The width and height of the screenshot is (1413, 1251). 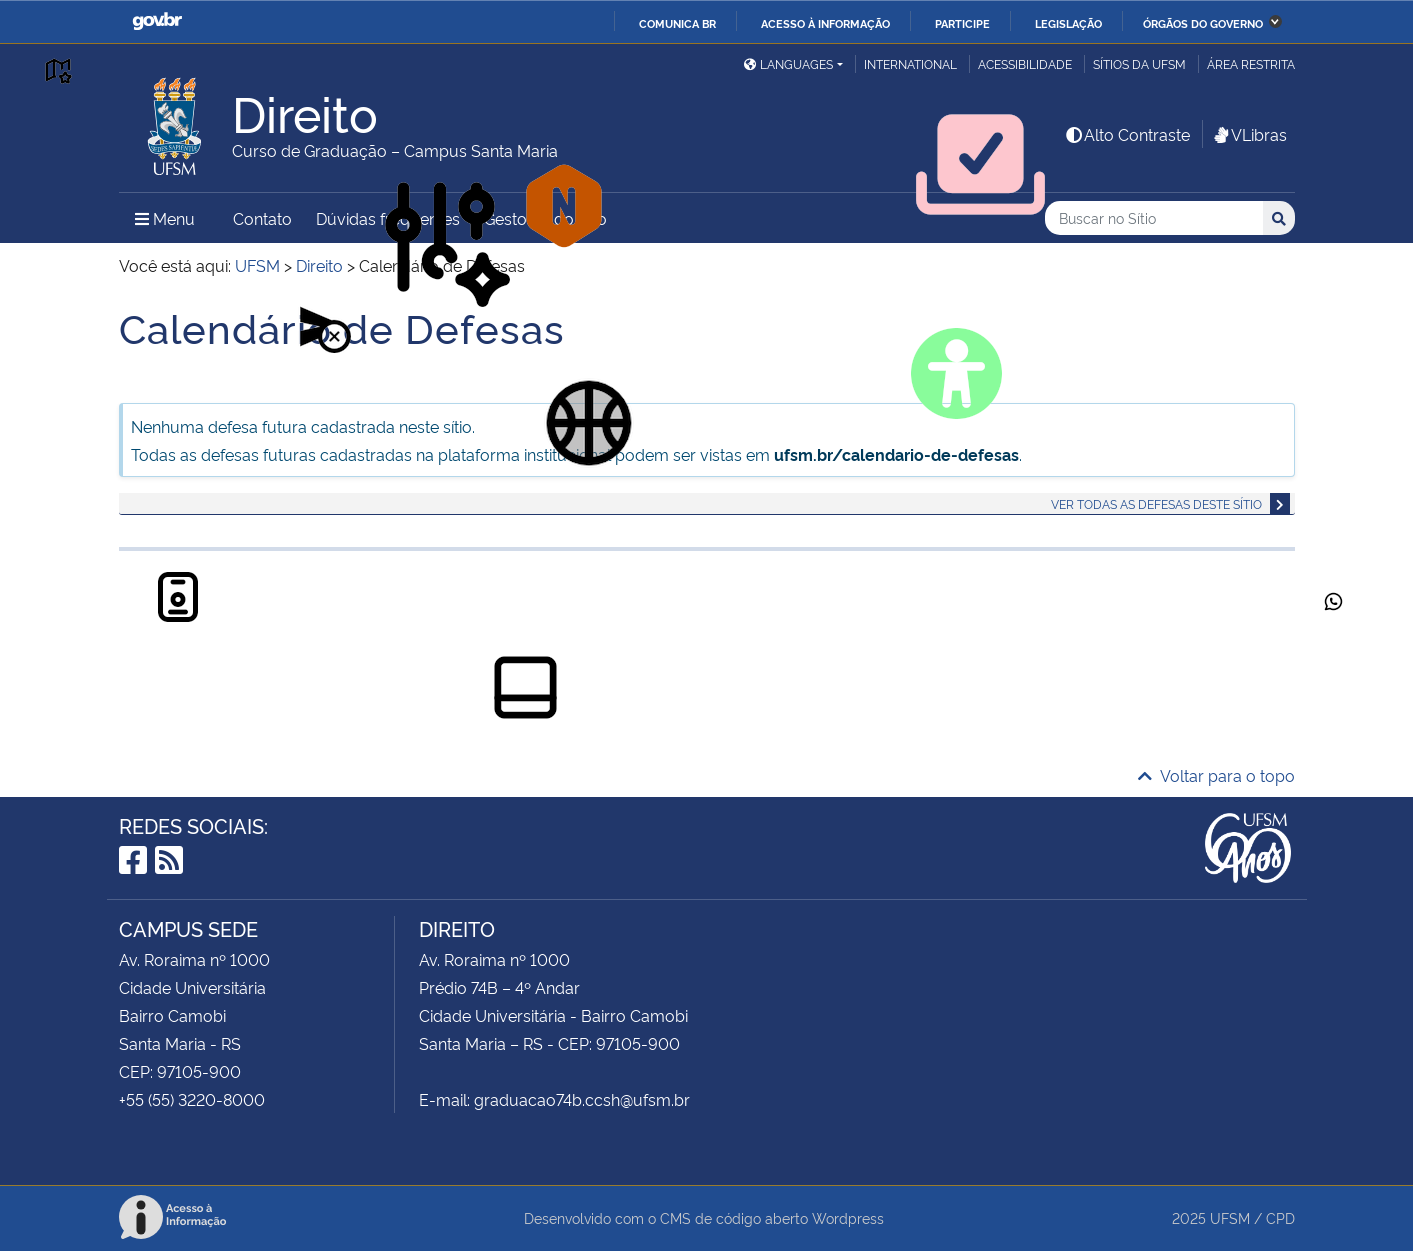 I want to click on enable accessibility features, so click(x=956, y=373).